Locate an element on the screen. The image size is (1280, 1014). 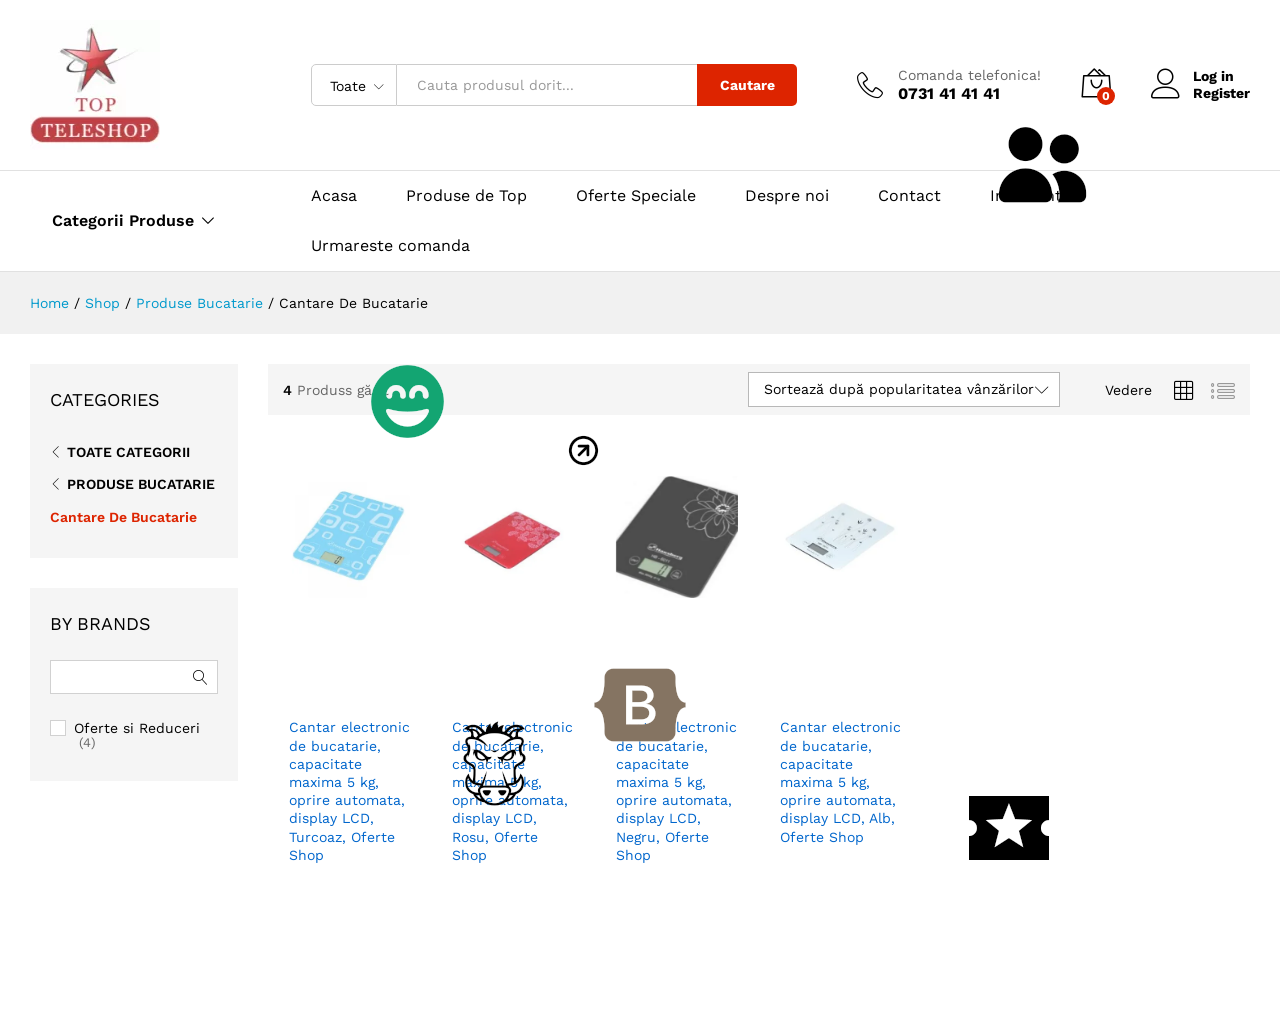
view your friends list is located at coordinates (1042, 163).